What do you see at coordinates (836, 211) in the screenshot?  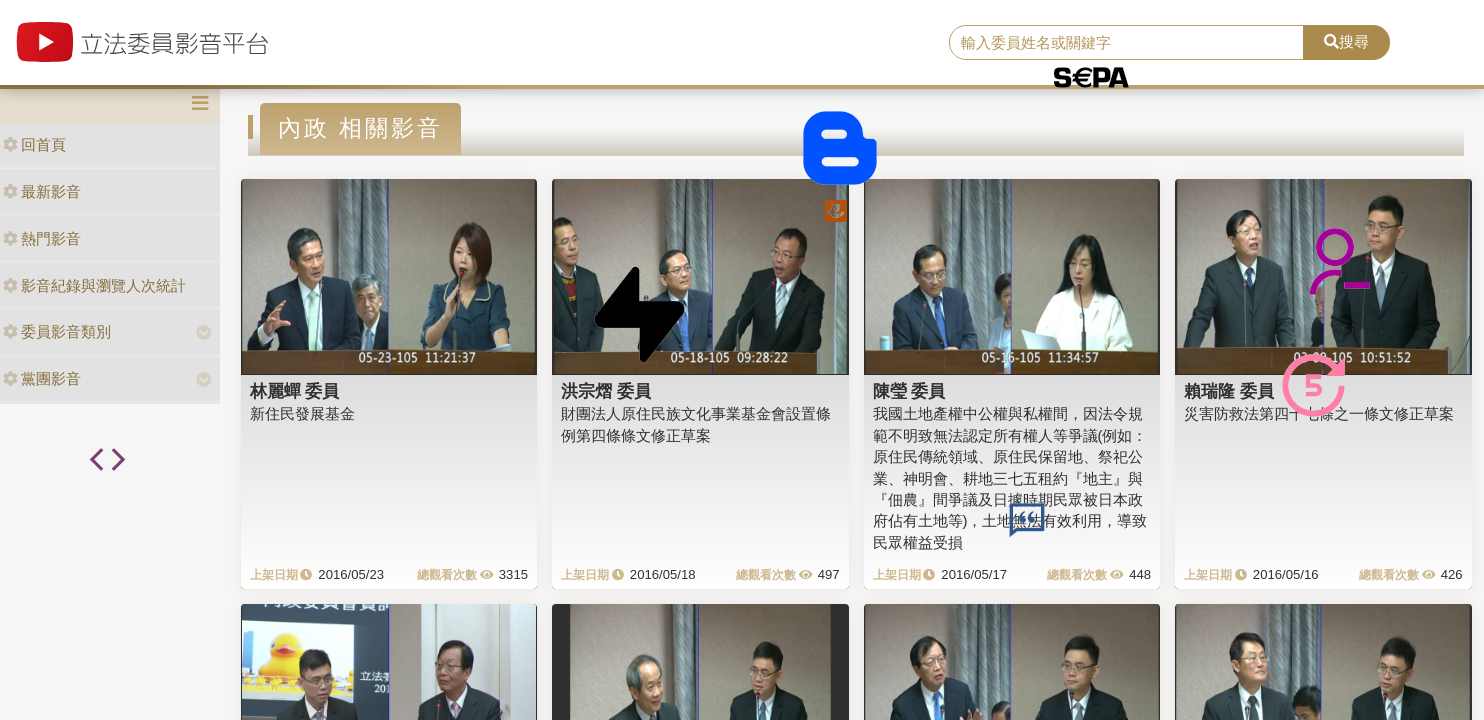 I see `ember.js framework logo` at bounding box center [836, 211].